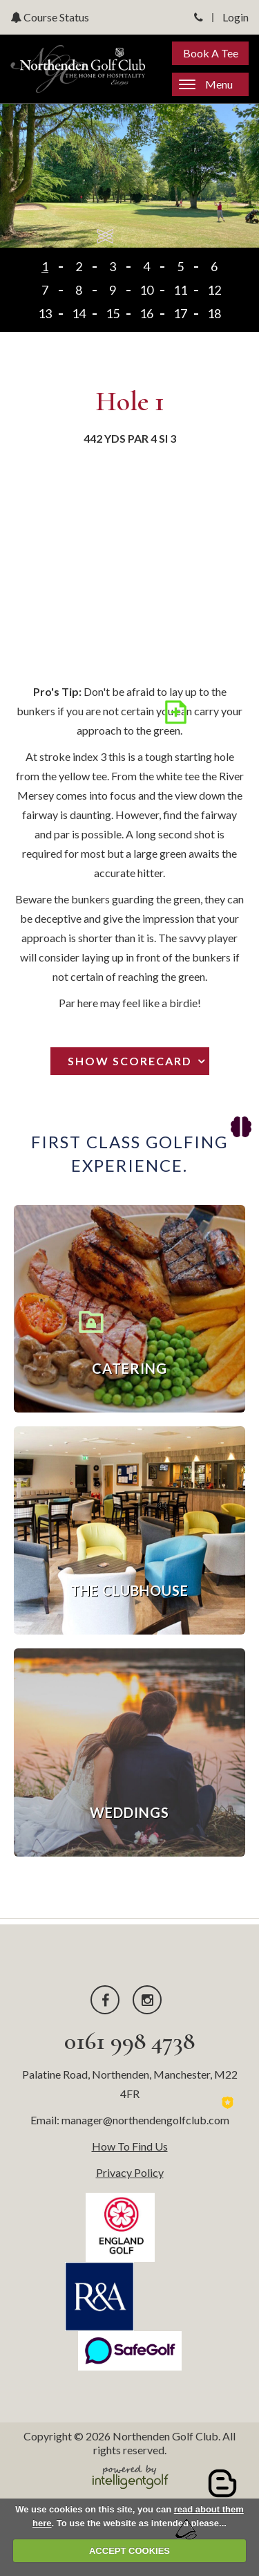  Describe the element at coordinates (222, 2483) in the screenshot. I see `open Blogger app` at that location.